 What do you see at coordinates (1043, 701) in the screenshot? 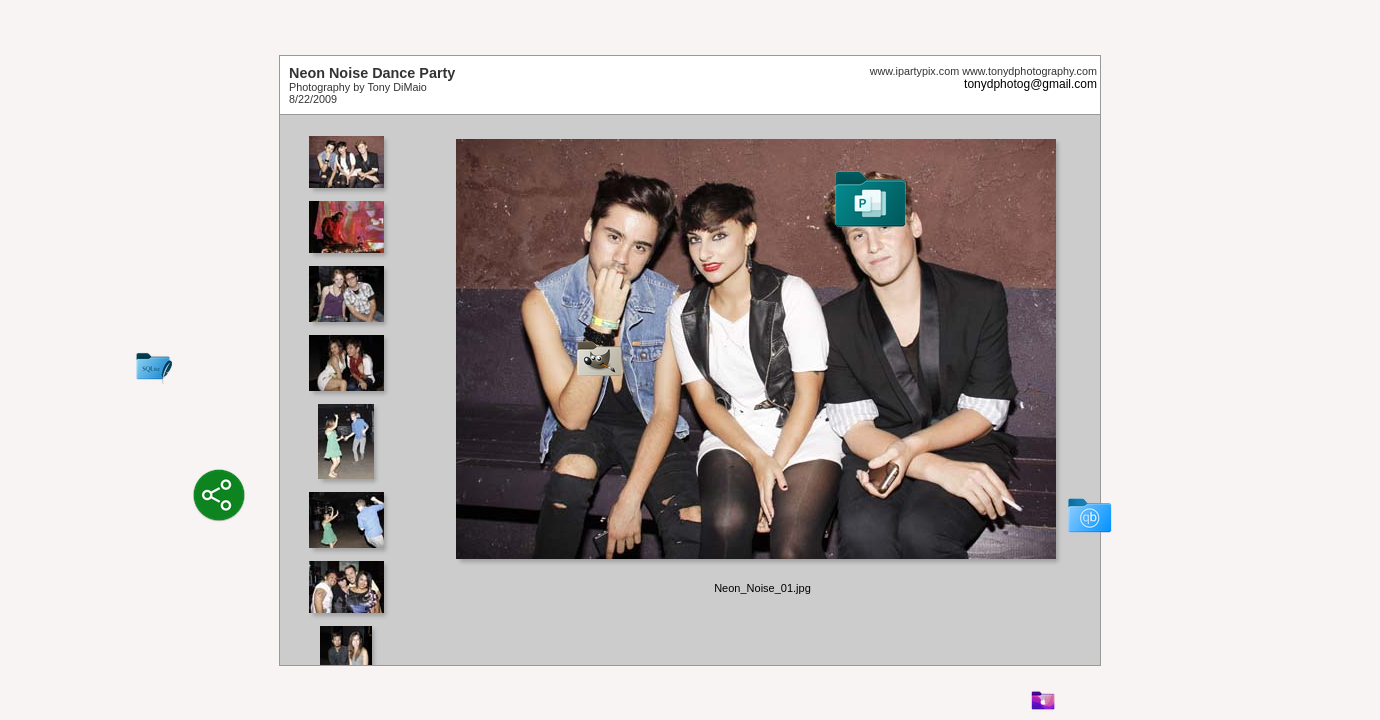
I see `open mac os monterey system folder` at bounding box center [1043, 701].